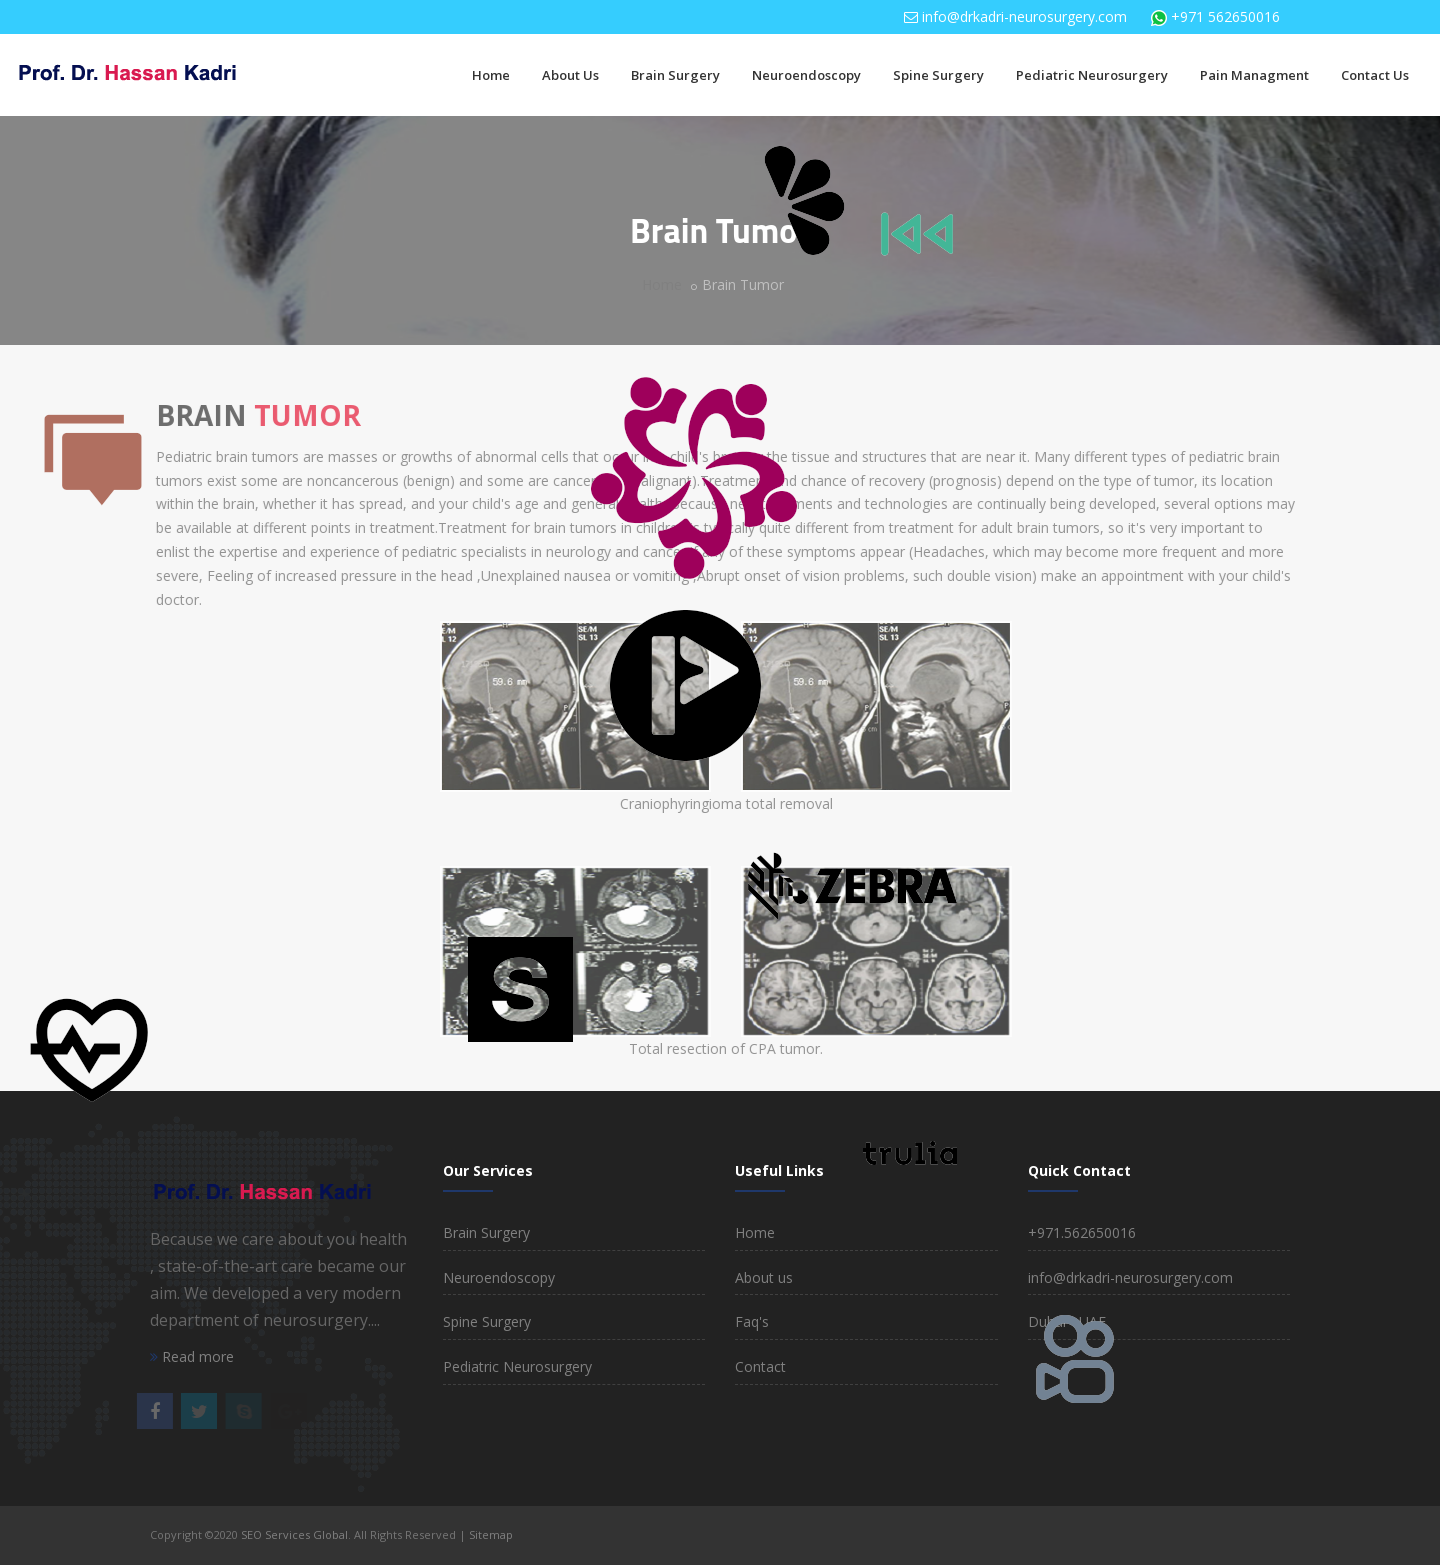 This screenshot has width=1440, height=1565. What do you see at coordinates (92, 1049) in the screenshot?
I see `view health or fitness tracking data` at bounding box center [92, 1049].